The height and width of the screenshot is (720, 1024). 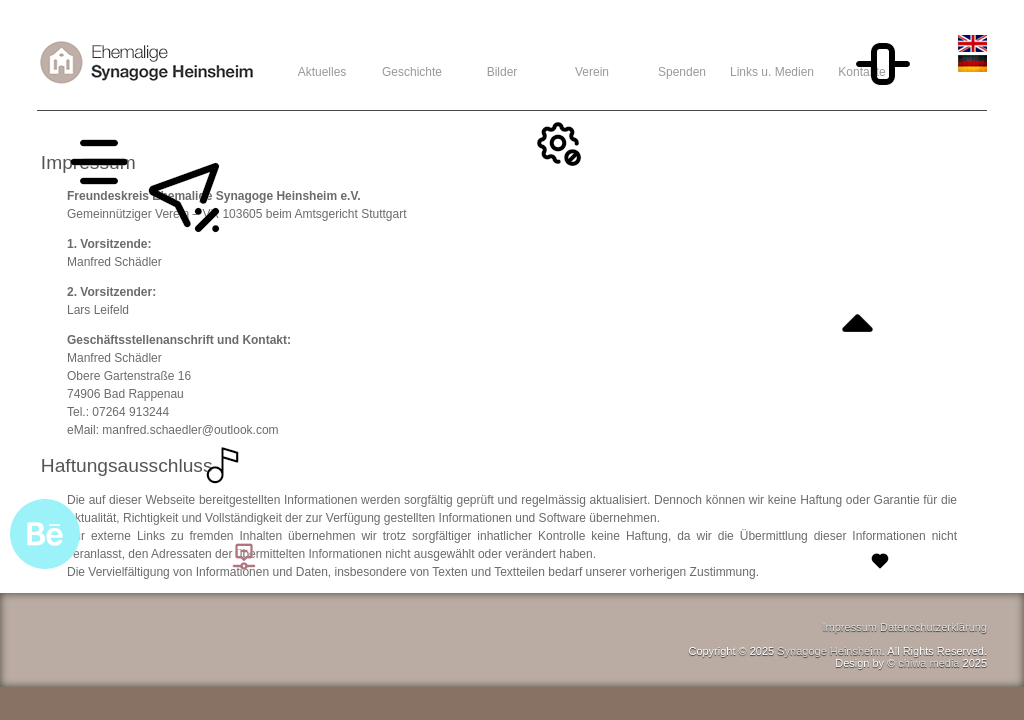 What do you see at coordinates (244, 556) in the screenshot?
I see `remove an event from the timeline` at bounding box center [244, 556].